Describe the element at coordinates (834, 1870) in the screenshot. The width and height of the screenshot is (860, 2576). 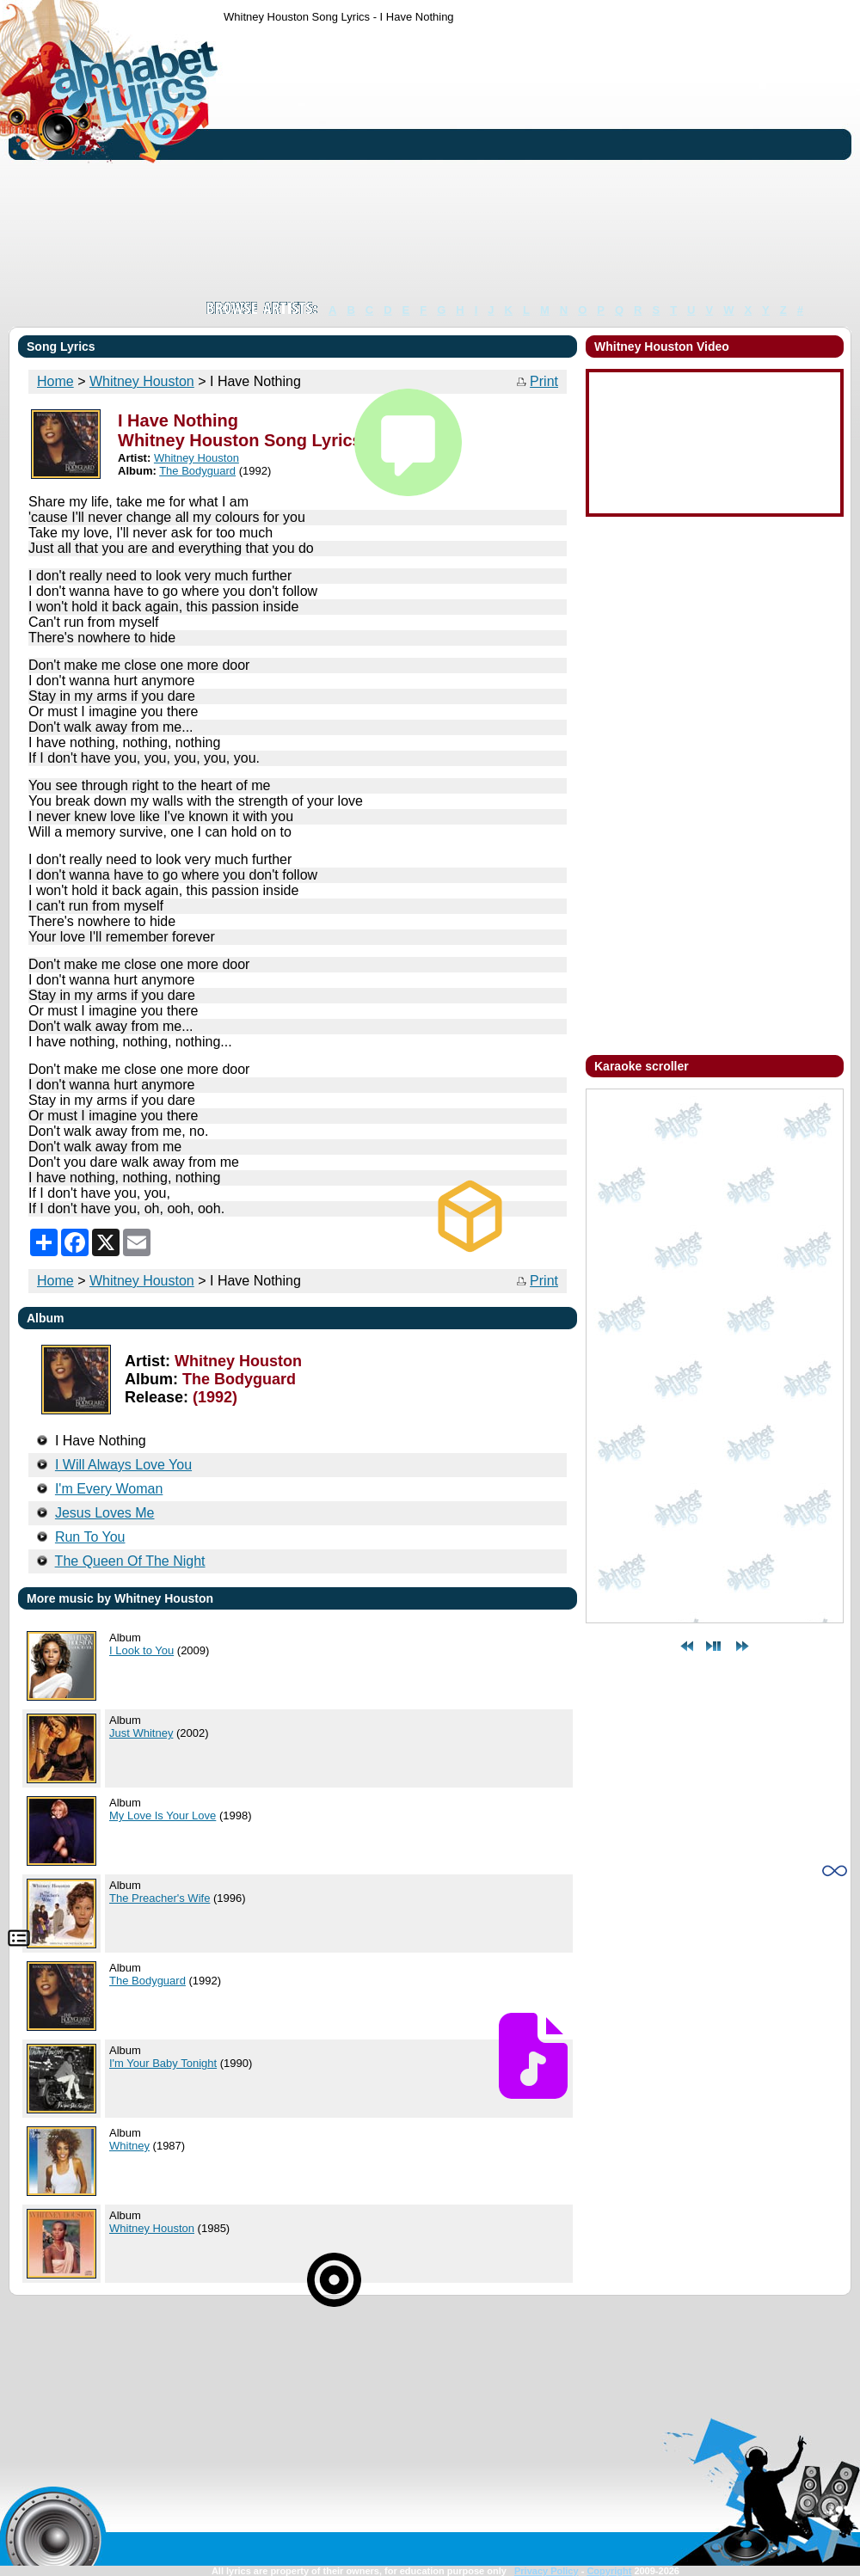
I see `indicates unlimited or infinite quantity` at that location.